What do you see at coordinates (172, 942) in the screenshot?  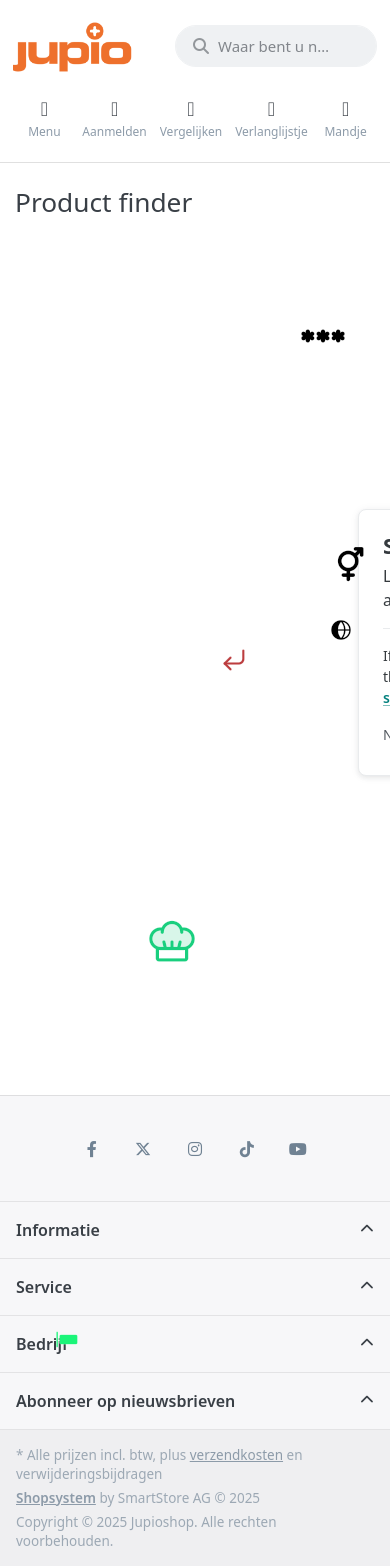 I see `browse recipes or cooking content` at bounding box center [172, 942].